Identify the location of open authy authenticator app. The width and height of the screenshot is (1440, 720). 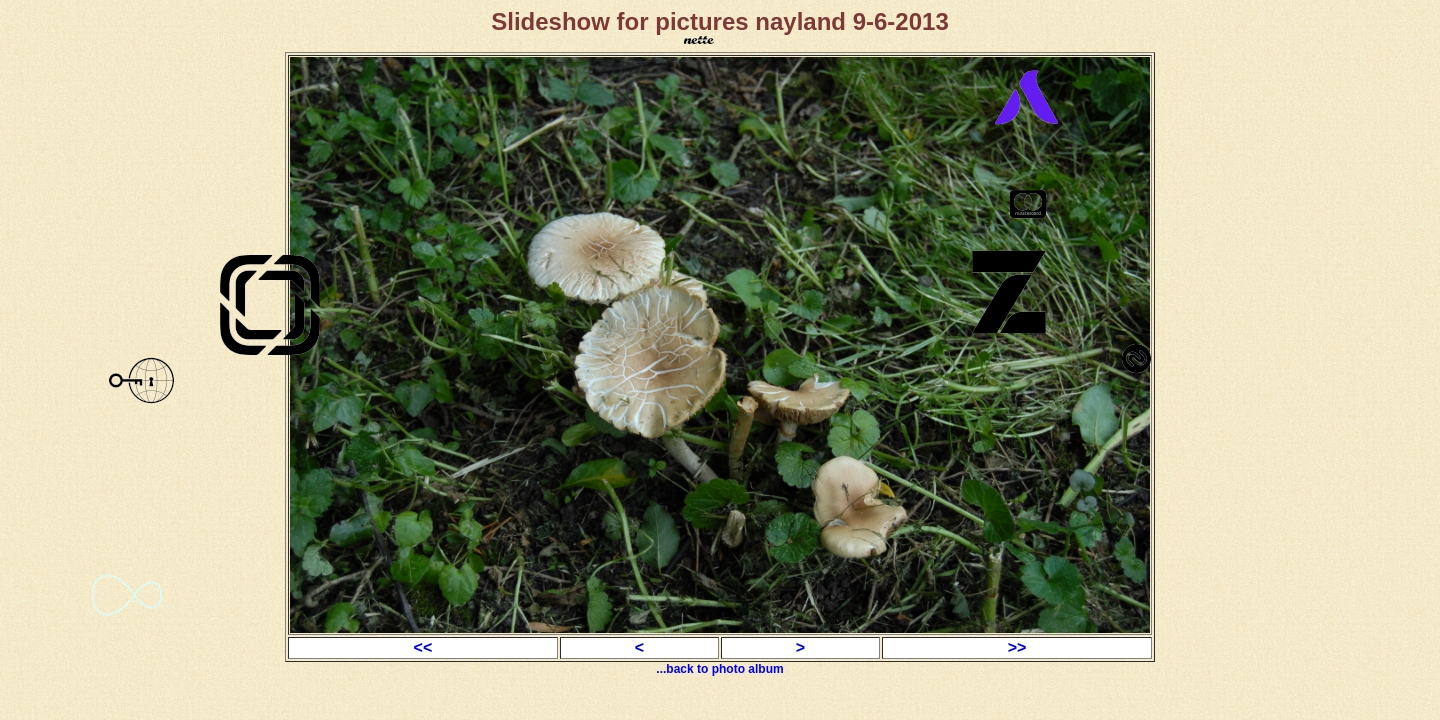
(1136, 358).